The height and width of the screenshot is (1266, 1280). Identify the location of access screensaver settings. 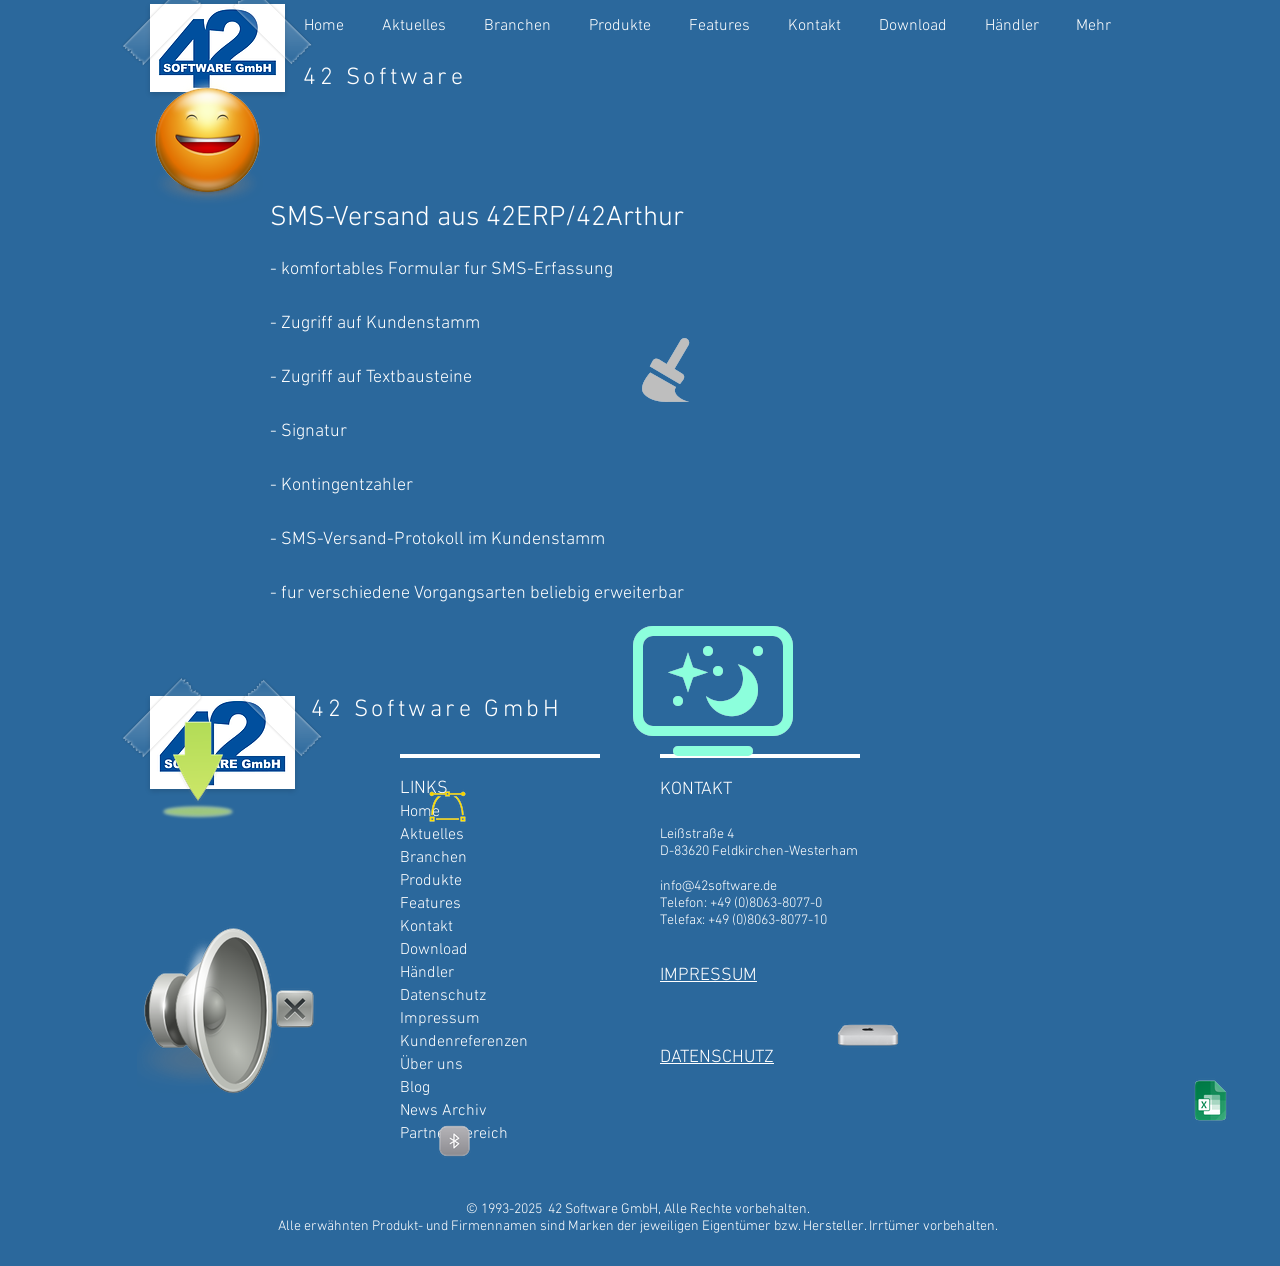
(713, 686).